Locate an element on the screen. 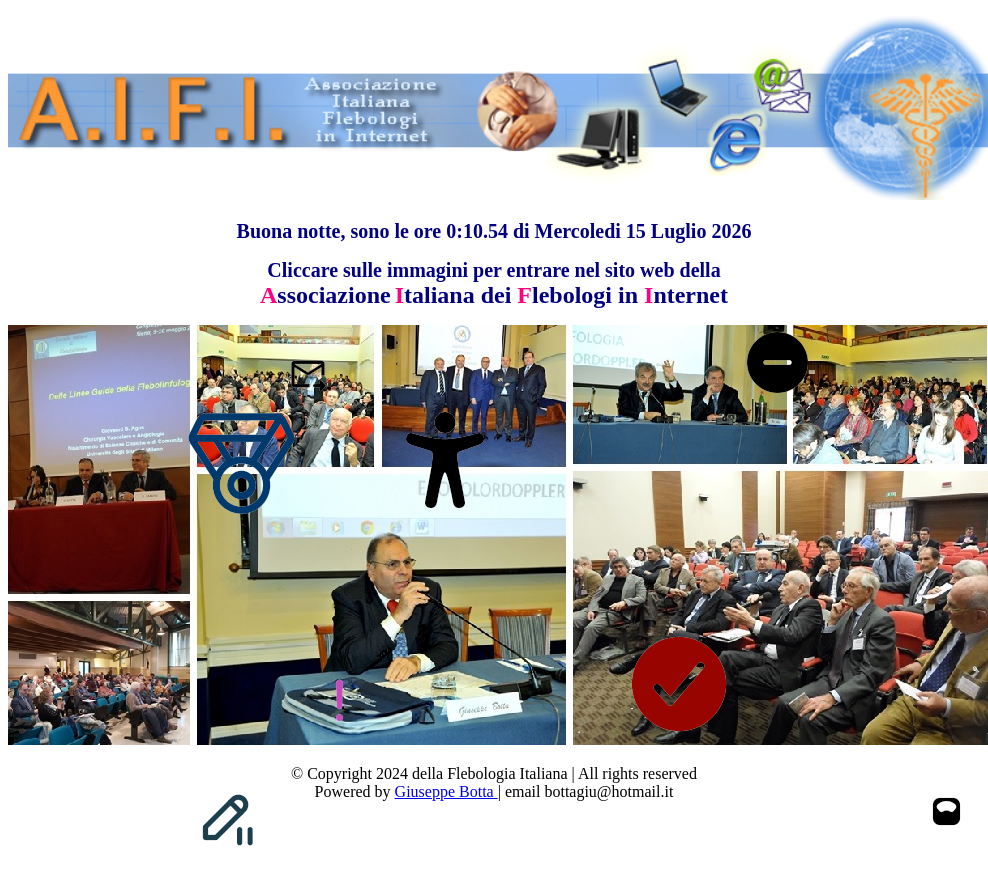  access accessibility settings is located at coordinates (445, 460).